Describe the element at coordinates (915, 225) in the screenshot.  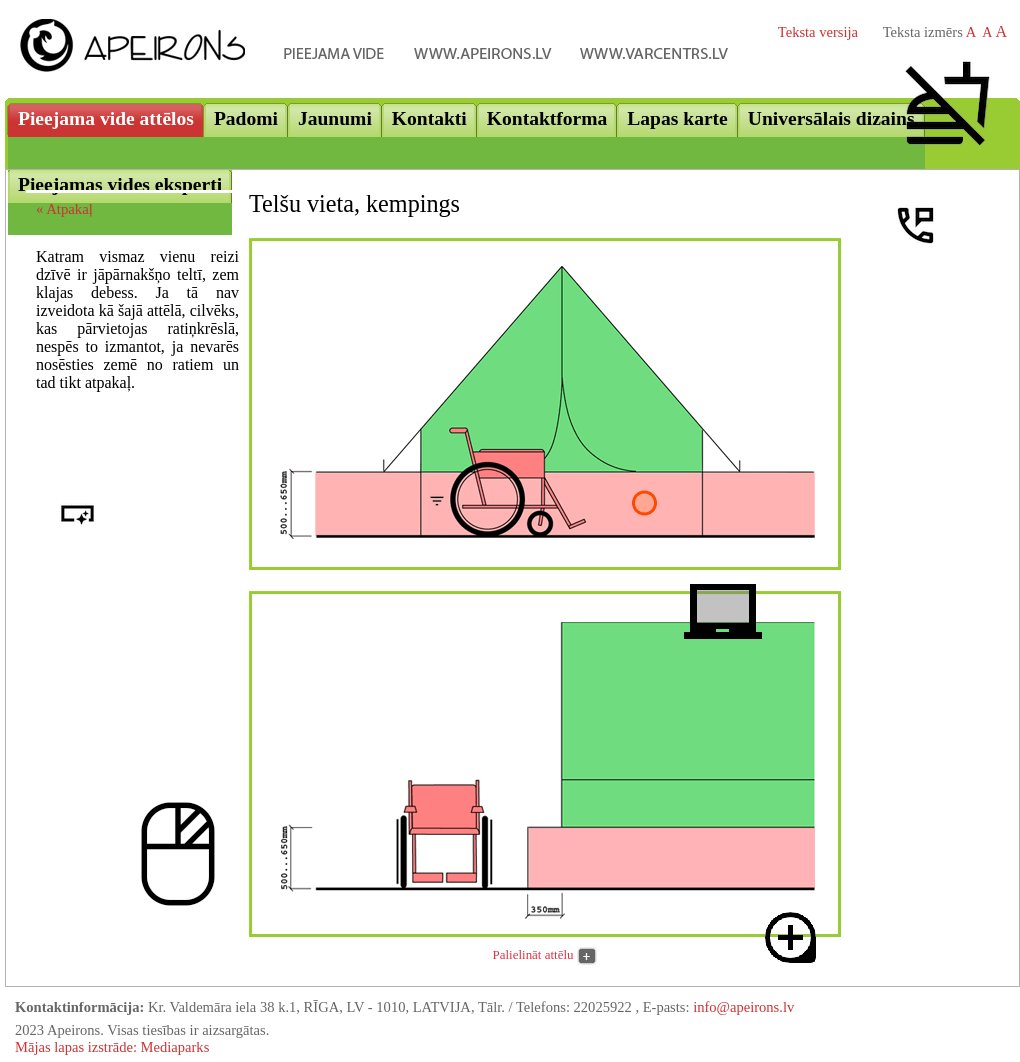
I see `access voicemail or phone messages` at that location.